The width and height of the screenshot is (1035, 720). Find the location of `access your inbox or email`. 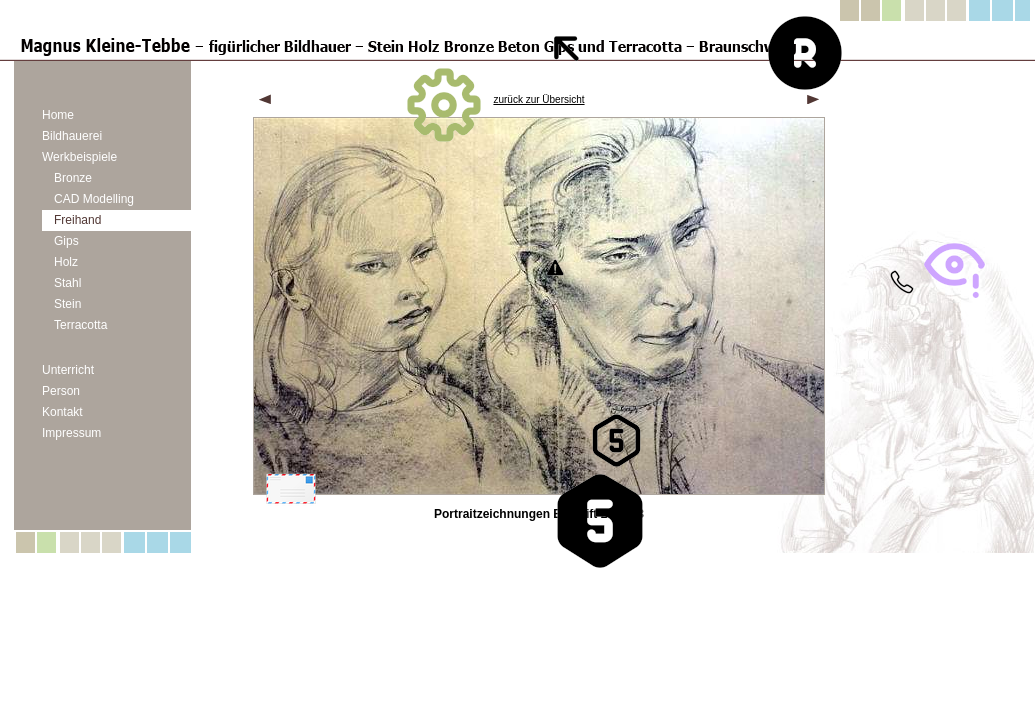

access your inbox or email is located at coordinates (291, 489).